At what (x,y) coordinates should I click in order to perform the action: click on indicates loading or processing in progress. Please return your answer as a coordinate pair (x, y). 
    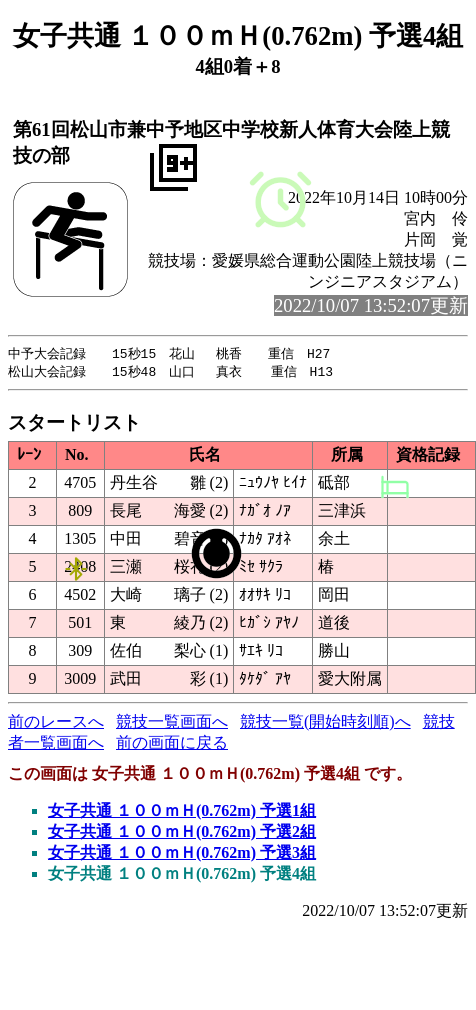
    Looking at the image, I should click on (216, 553).